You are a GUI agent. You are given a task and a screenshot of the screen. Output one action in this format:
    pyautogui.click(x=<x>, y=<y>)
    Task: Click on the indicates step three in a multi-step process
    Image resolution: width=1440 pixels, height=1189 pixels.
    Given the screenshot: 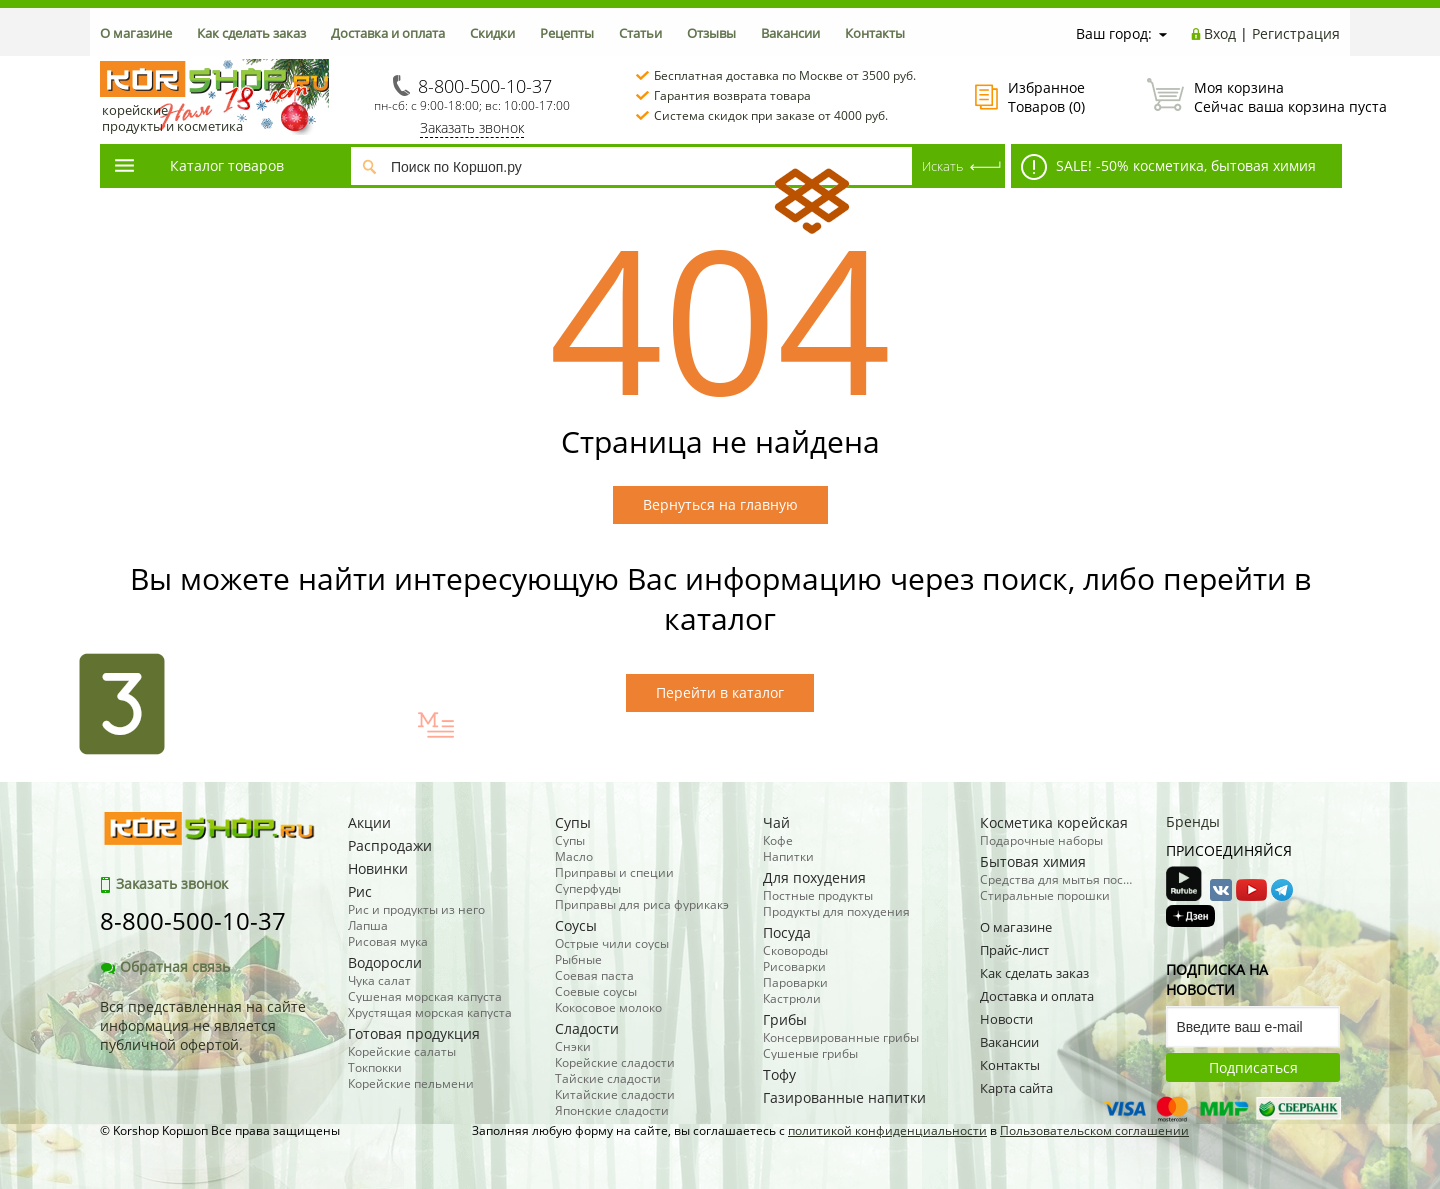 What is the action you would take?
    pyautogui.click(x=122, y=704)
    